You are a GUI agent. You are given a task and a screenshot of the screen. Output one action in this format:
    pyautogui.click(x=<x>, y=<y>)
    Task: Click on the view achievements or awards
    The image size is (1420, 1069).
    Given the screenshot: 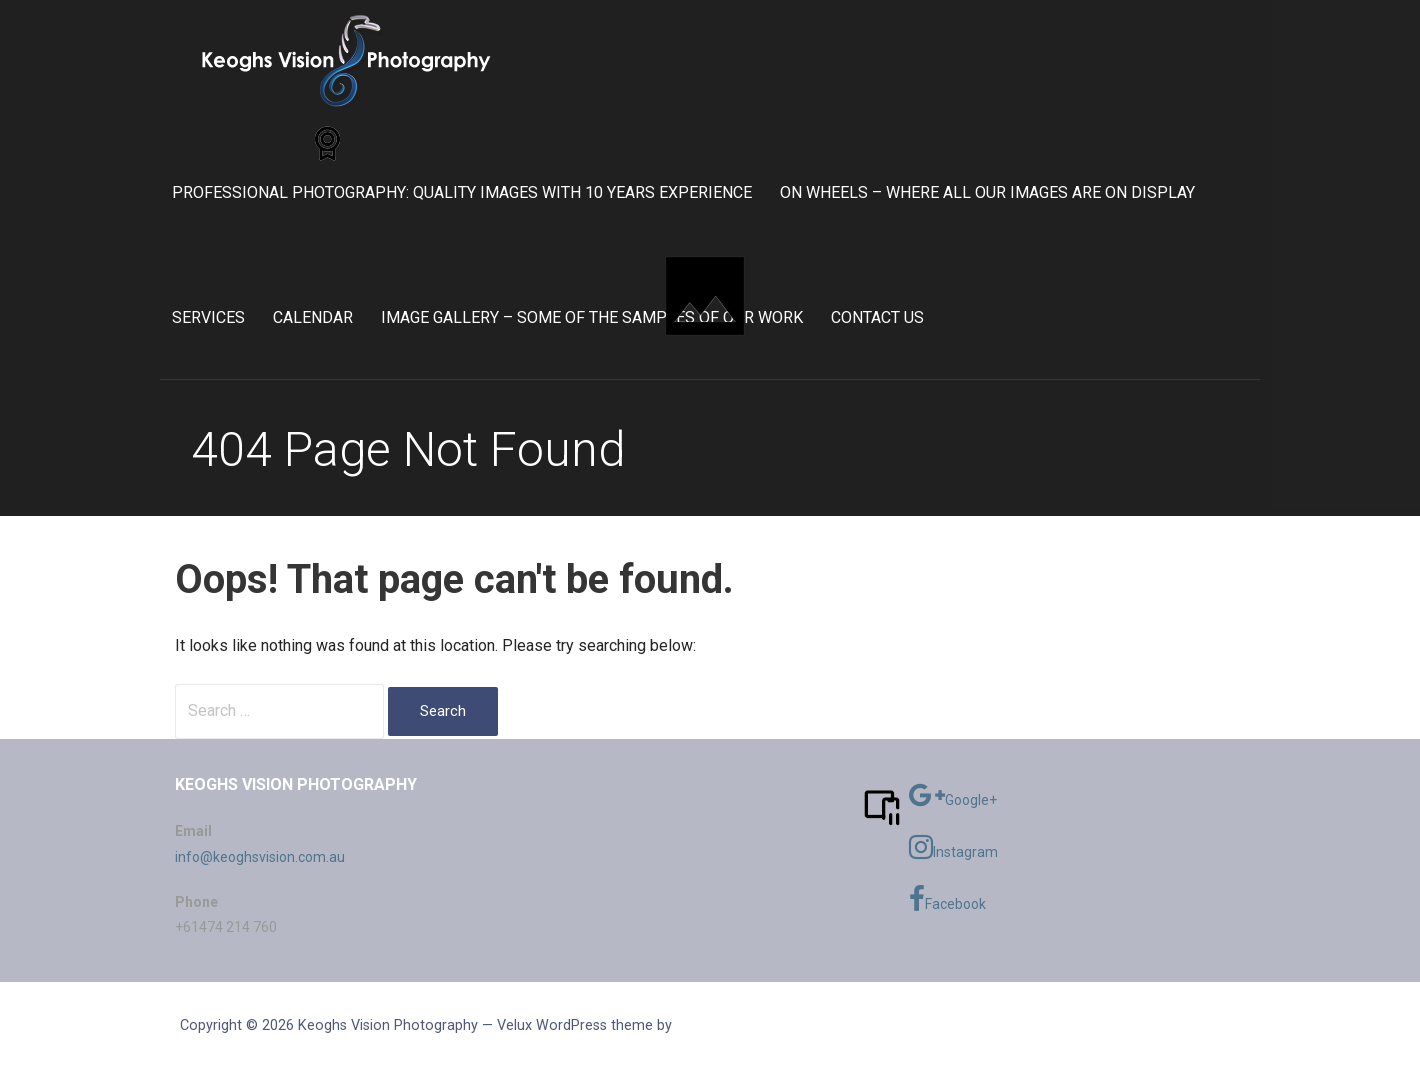 What is the action you would take?
    pyautogui.click(x=327, y=143)
    